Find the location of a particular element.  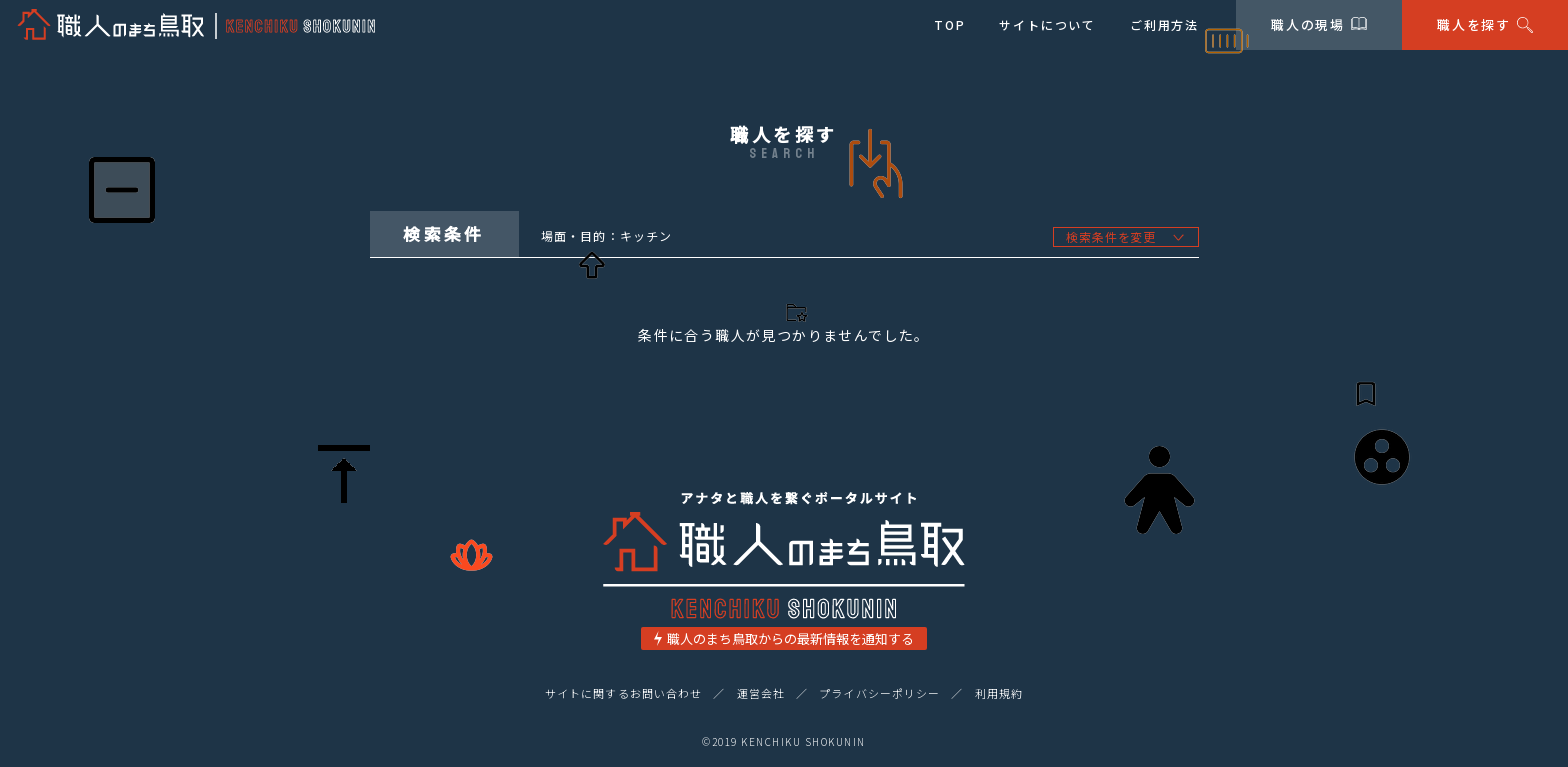

view your profile is located at coordinates (1159, 491).